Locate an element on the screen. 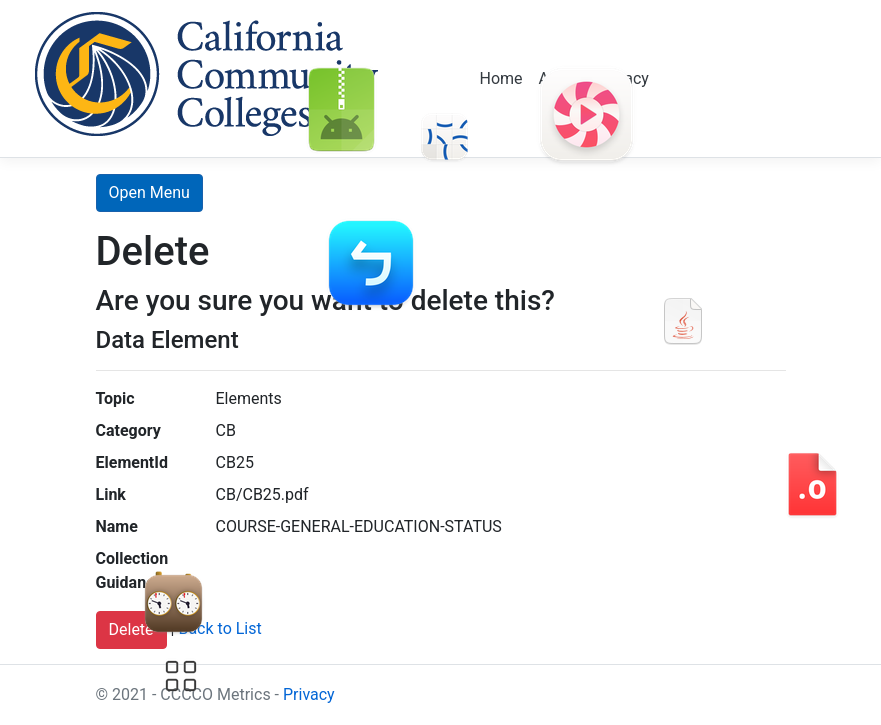 The height and width of the screenshot is (725, 881). an android application package file is located at coordinates (341, 109).